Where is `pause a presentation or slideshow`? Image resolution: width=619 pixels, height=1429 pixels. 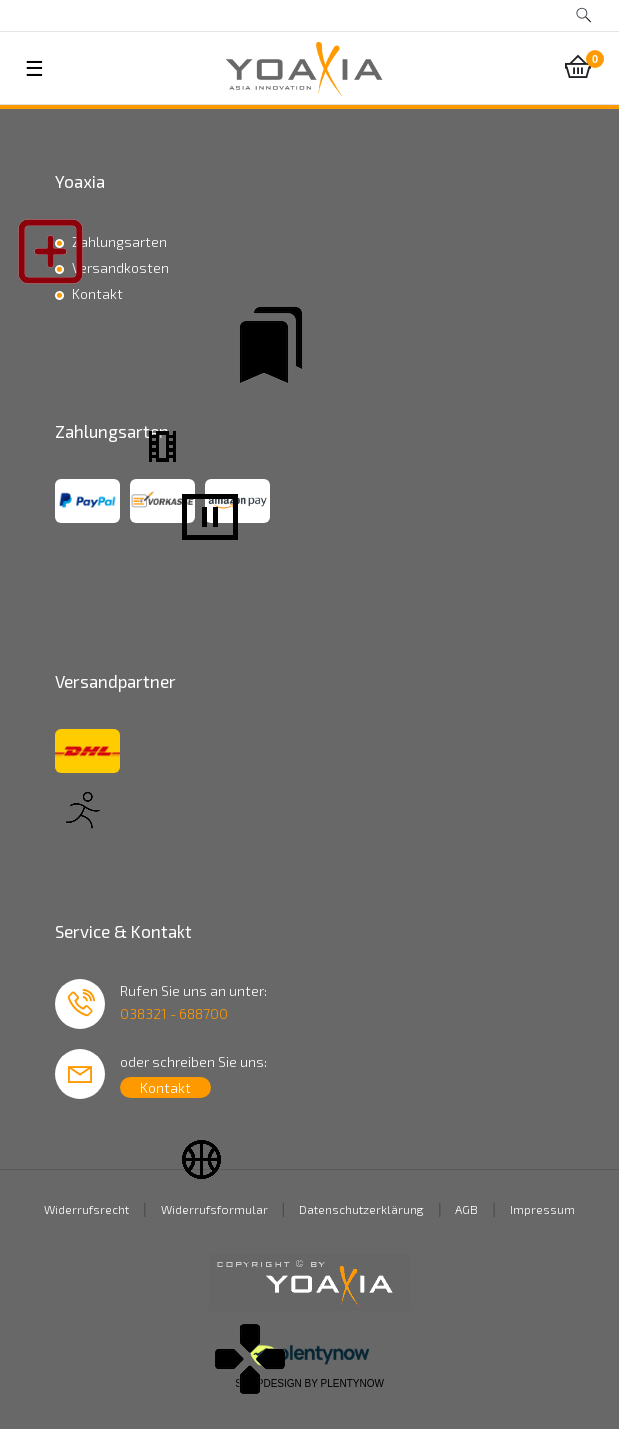
pause a presentation or slideshow is located at coordinates (210, 517).